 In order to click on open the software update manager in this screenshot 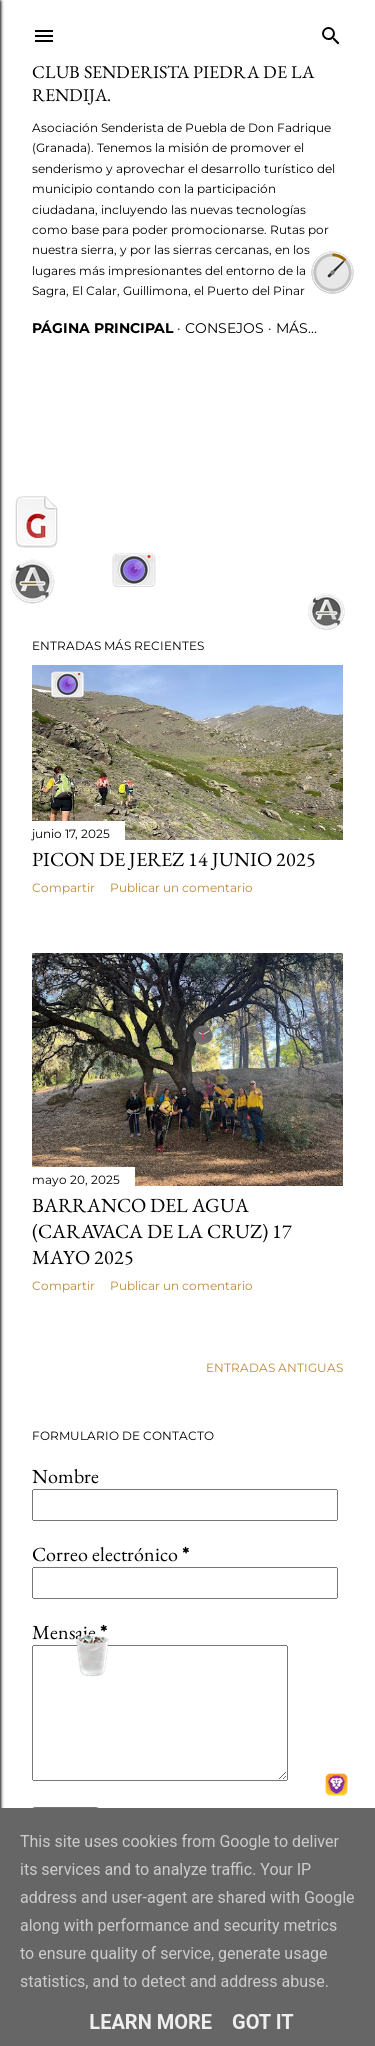, I will do `click(32, 581)`.